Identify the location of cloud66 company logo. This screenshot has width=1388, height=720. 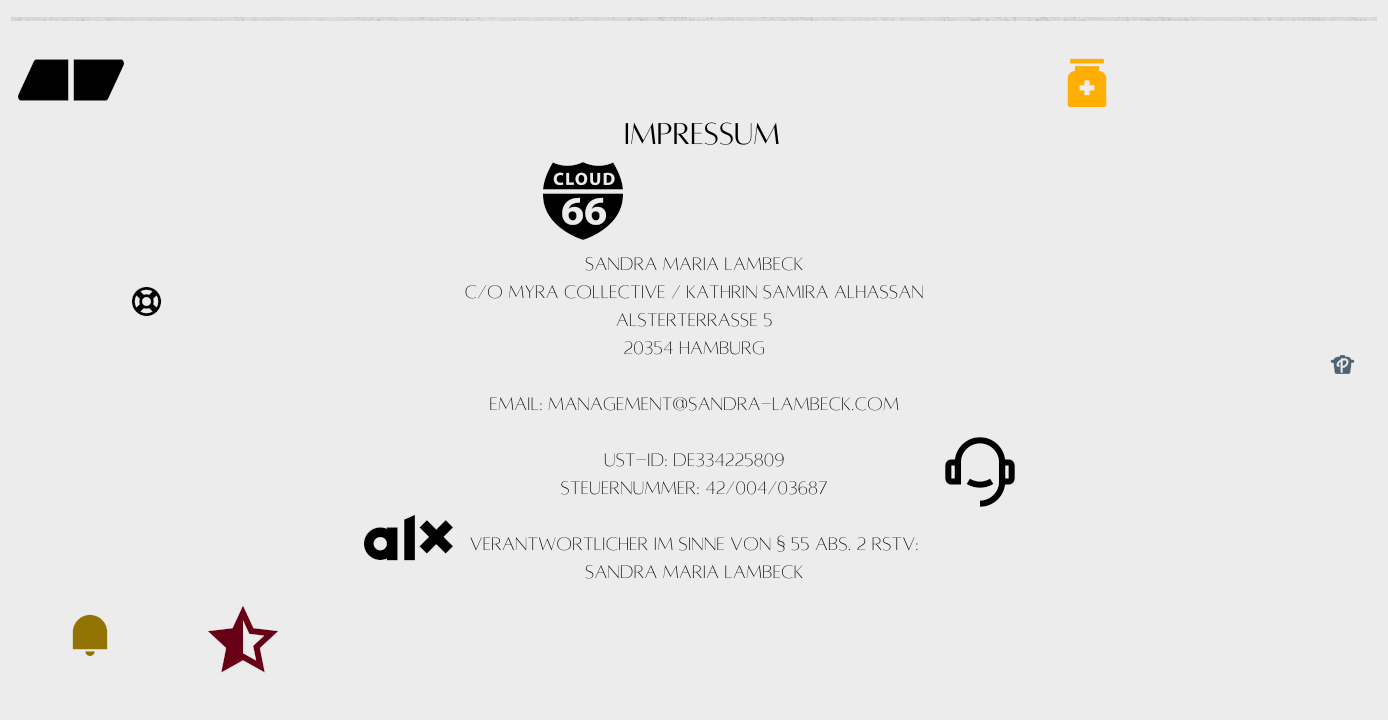
(583, 201).